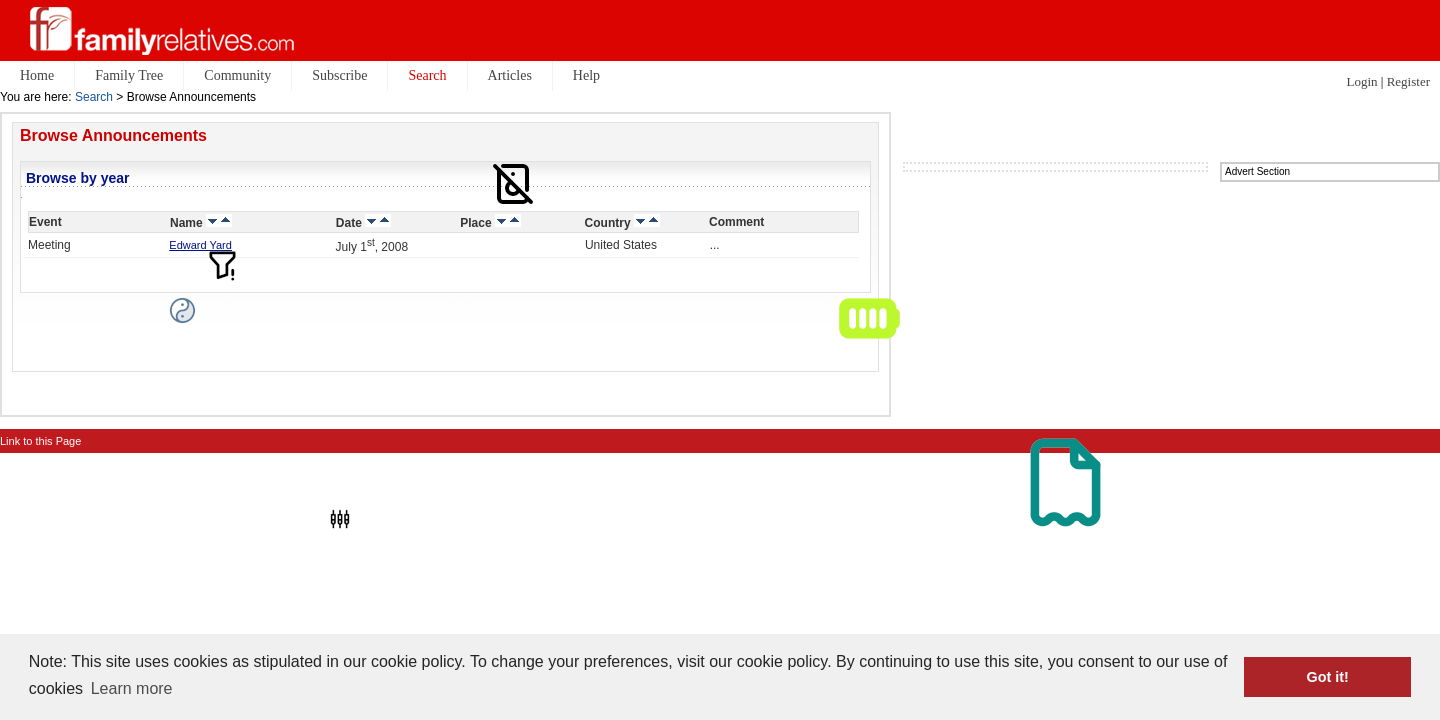 Image resolution: width=1440 pixels, height=720 pixels. I want to click on mute external speaker, so click(513, 184).